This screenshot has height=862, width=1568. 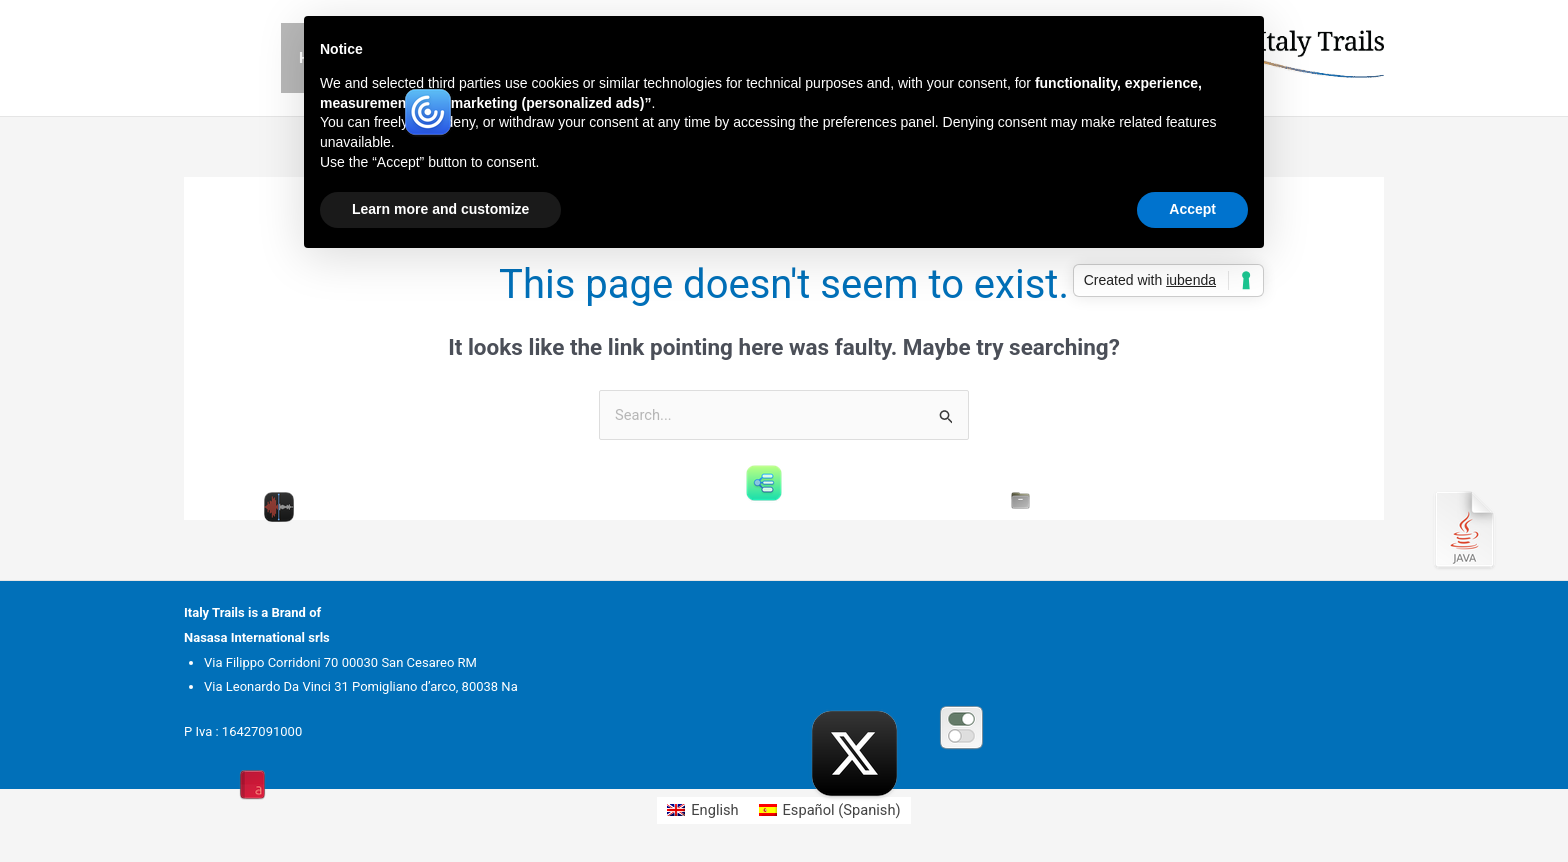 What do you see at coordinates (961, 727) in the screenshot?
I see `open system tweaks or customization settings` at bounding box center [961, 727].